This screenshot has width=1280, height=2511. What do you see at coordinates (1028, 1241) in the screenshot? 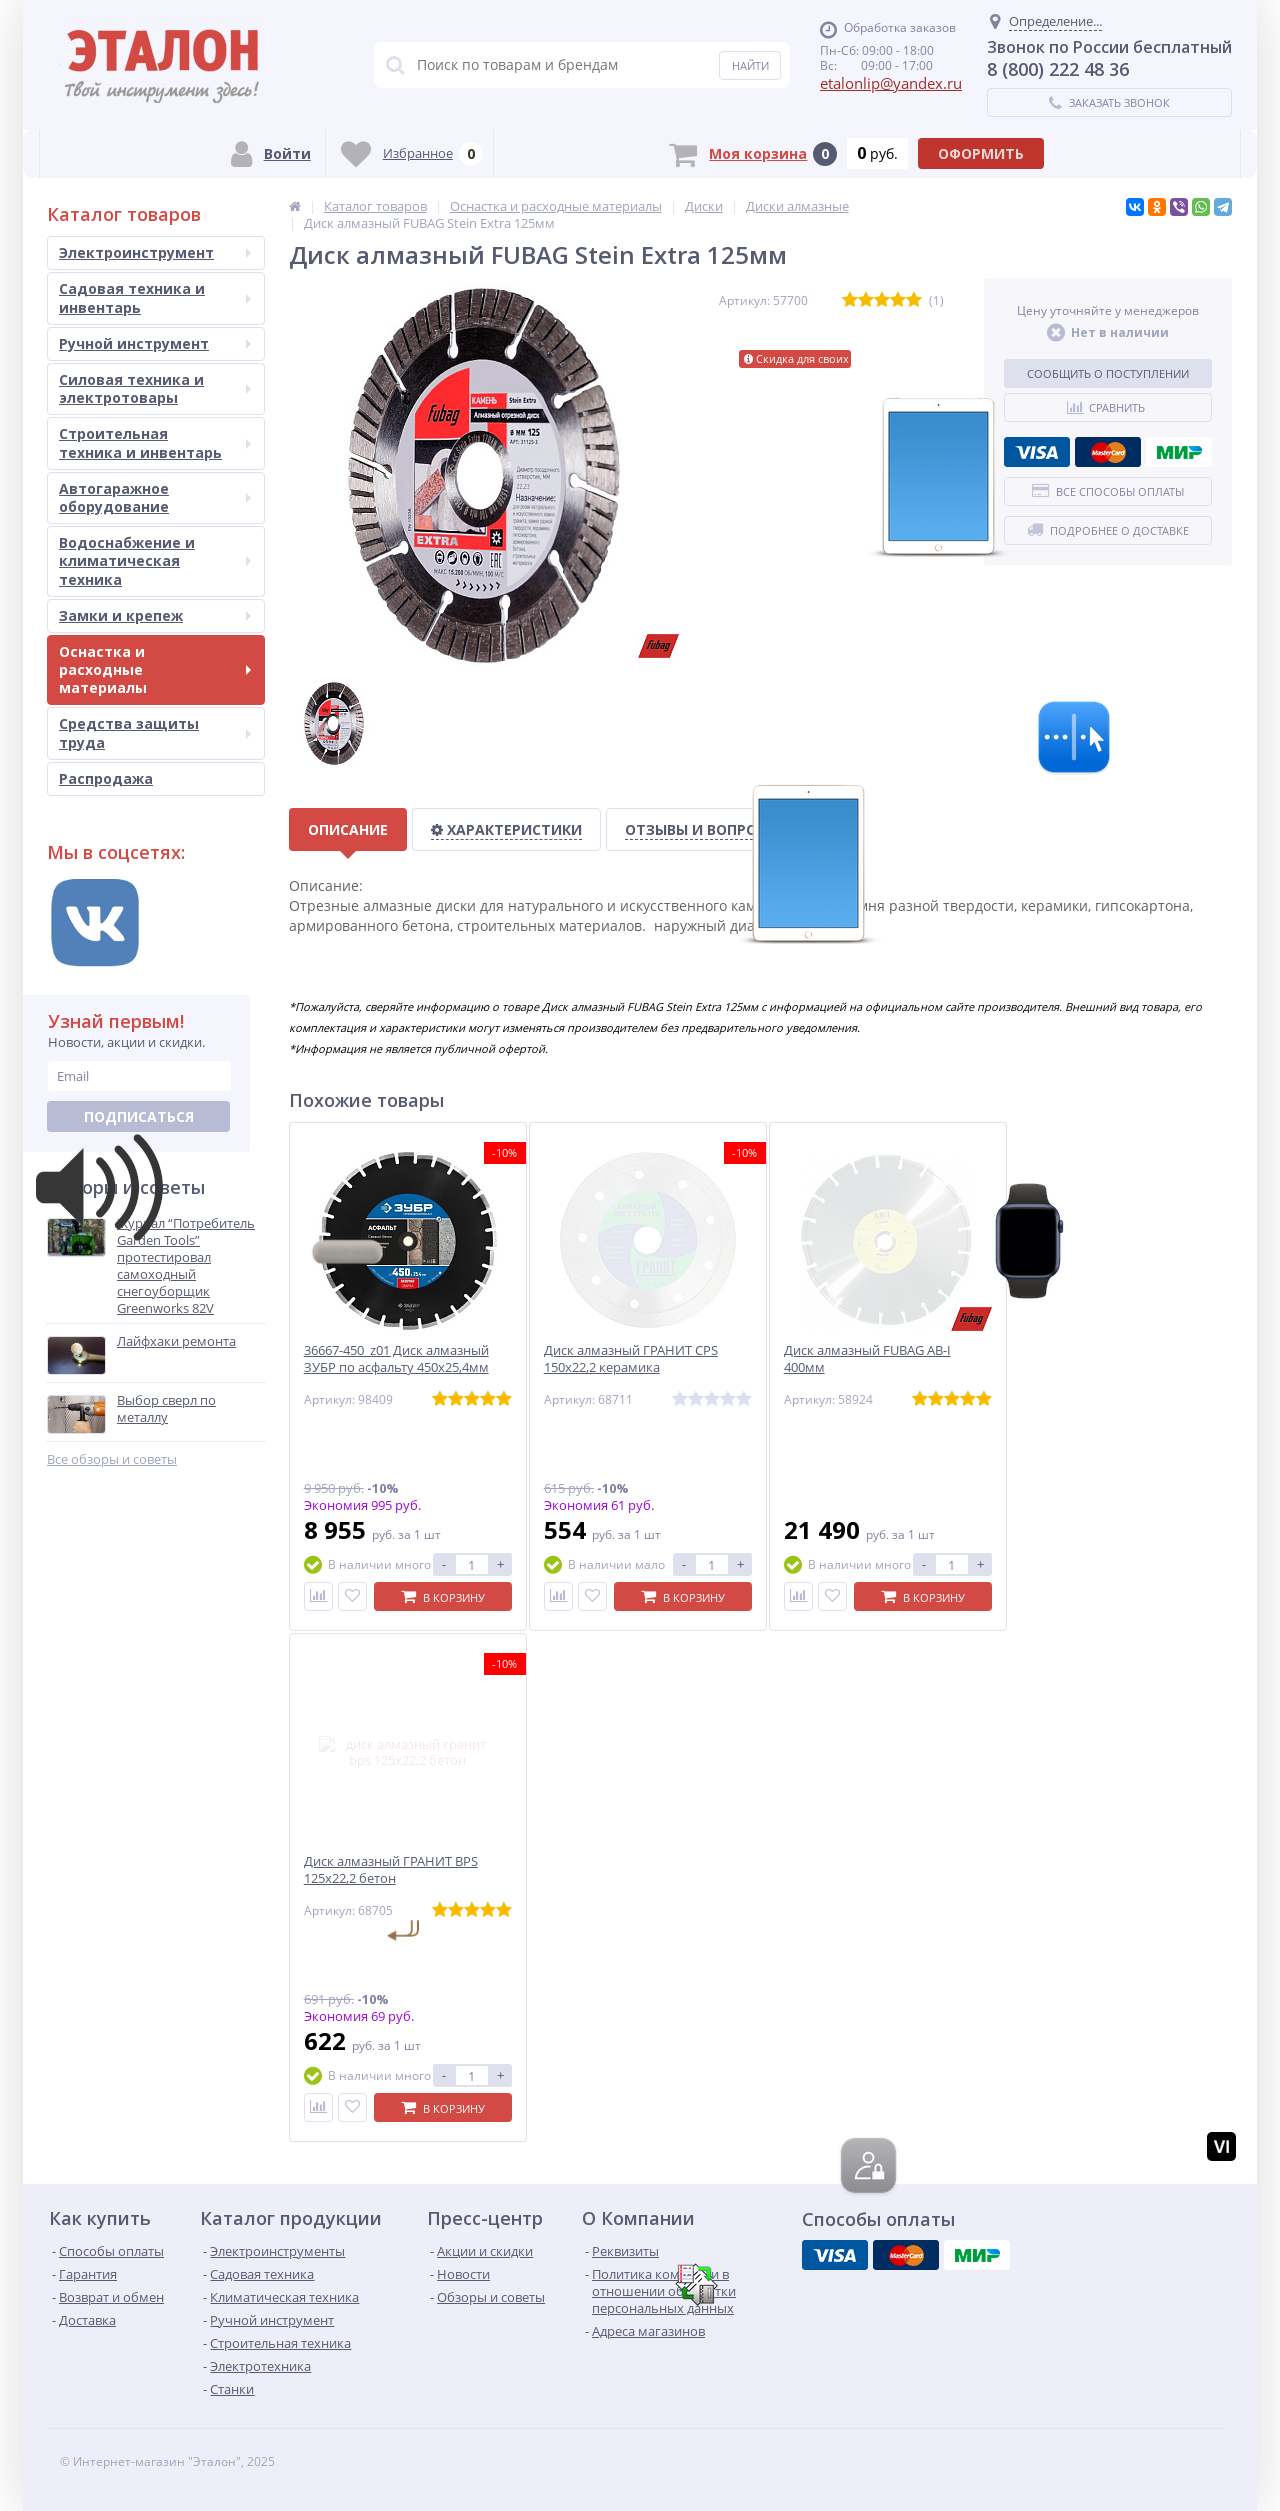
I see `apple watch series 6 device icon` at bounding box center [1028, 1241].